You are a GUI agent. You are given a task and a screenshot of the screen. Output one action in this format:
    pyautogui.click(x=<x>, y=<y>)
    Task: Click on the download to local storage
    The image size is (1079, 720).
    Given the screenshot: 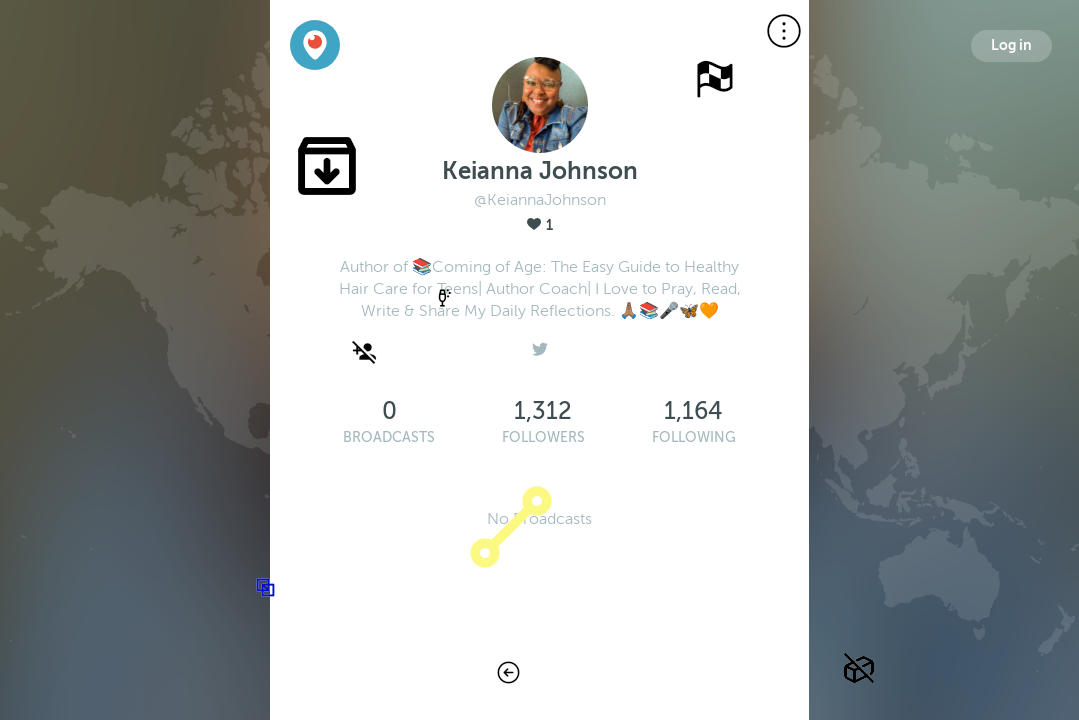 What is the action you would take?
    pyautogui.click(x=327, y=166)
    